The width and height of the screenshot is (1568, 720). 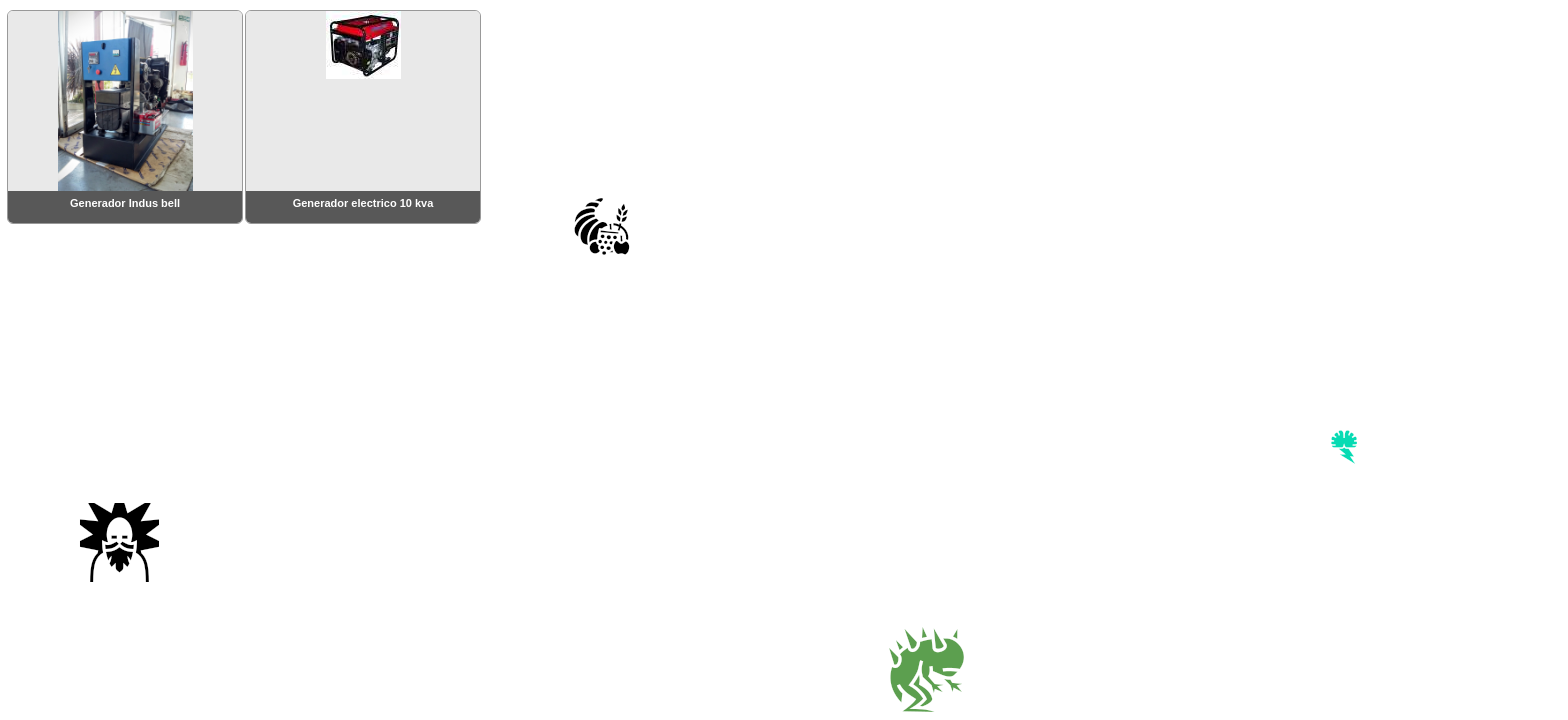 I want to click on start a brainstorming session, so click(x=1344, y=447).